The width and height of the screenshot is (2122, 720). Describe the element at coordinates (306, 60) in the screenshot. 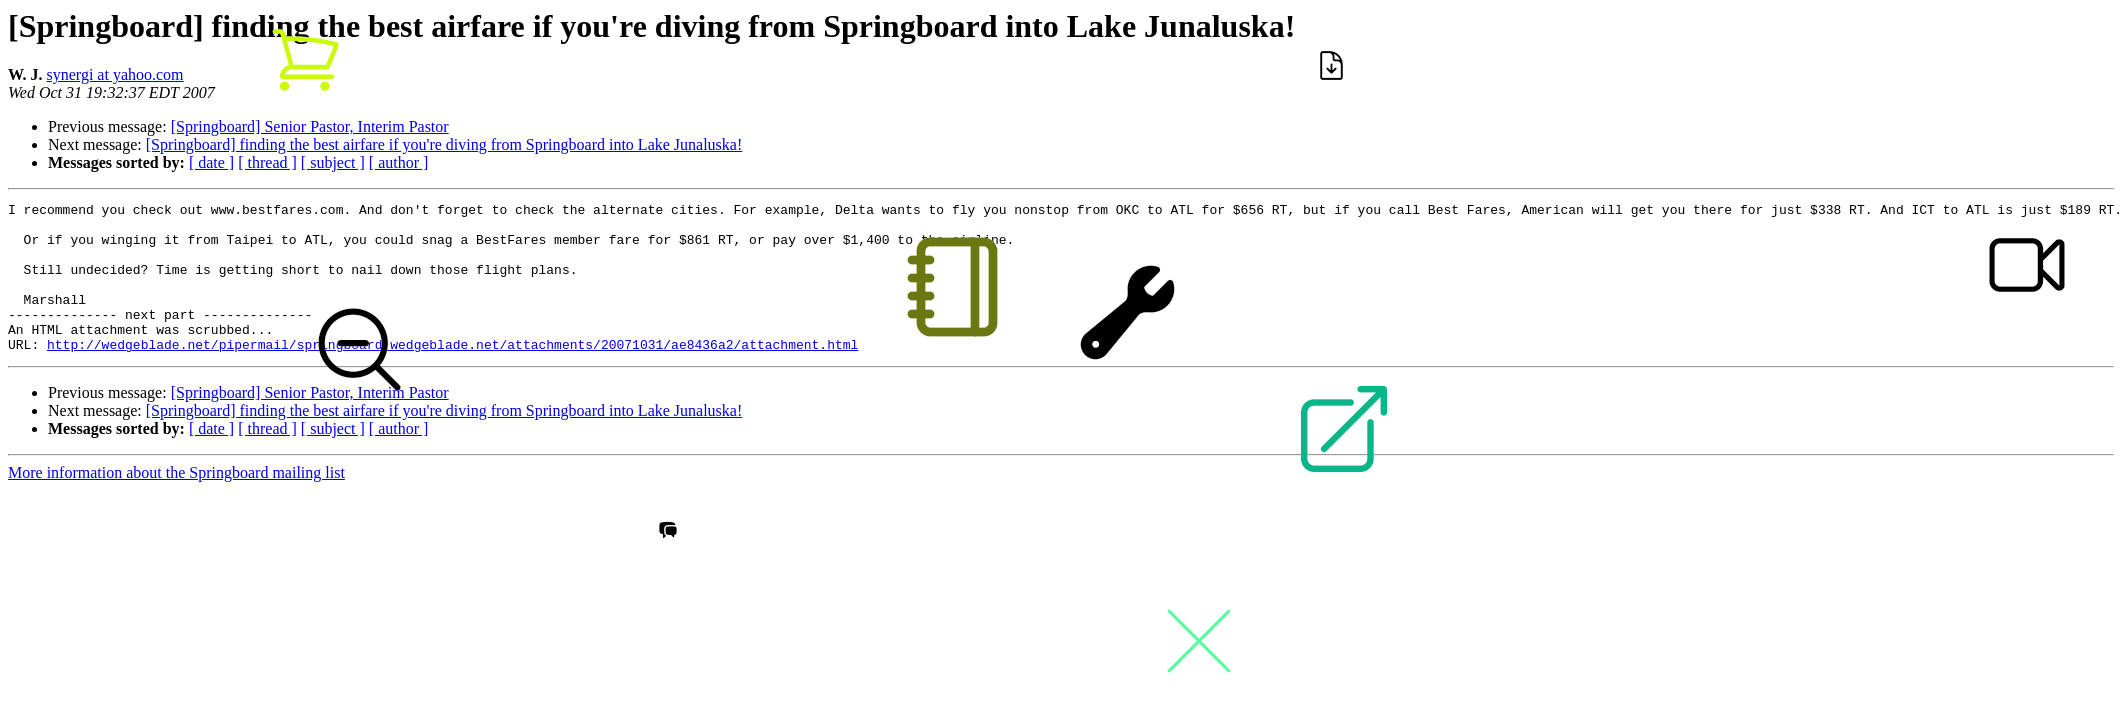

I see `view your shopping cart` at that location.